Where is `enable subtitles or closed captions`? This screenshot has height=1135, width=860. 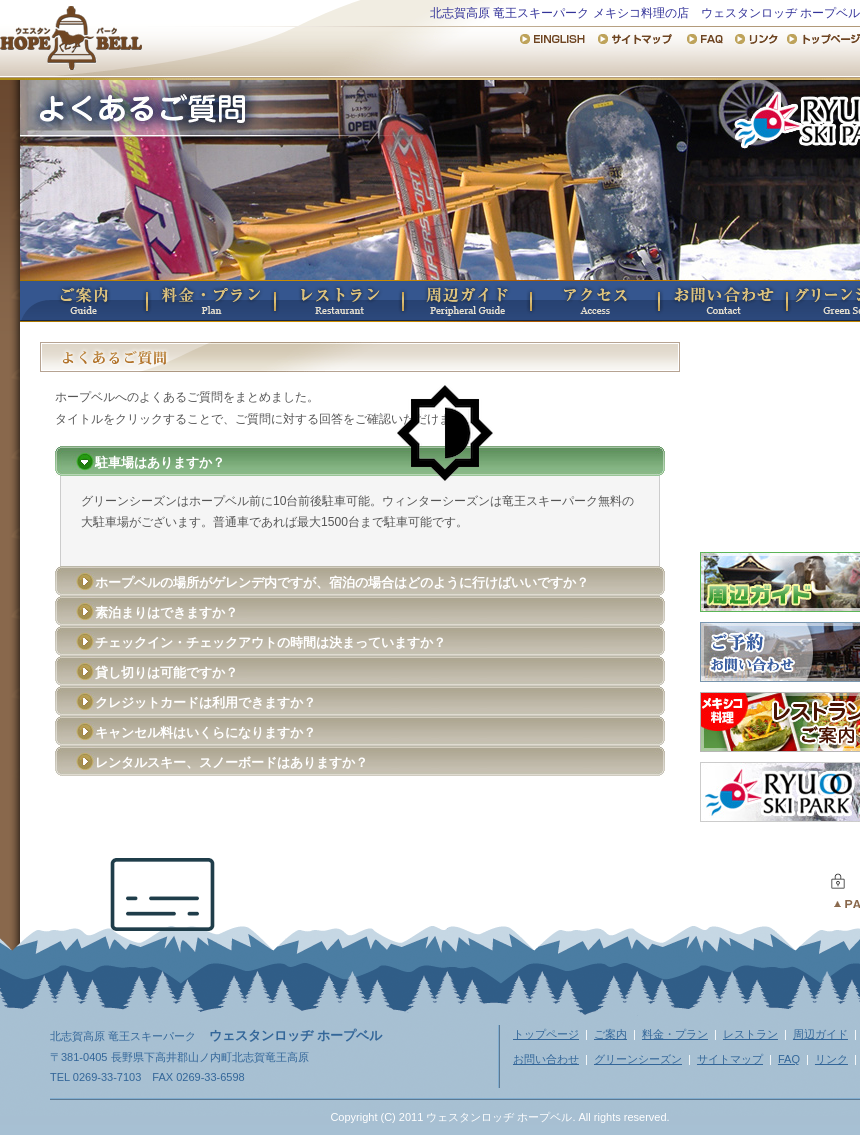
enable subtitles or closed captions is located at coordinates (162, 894).